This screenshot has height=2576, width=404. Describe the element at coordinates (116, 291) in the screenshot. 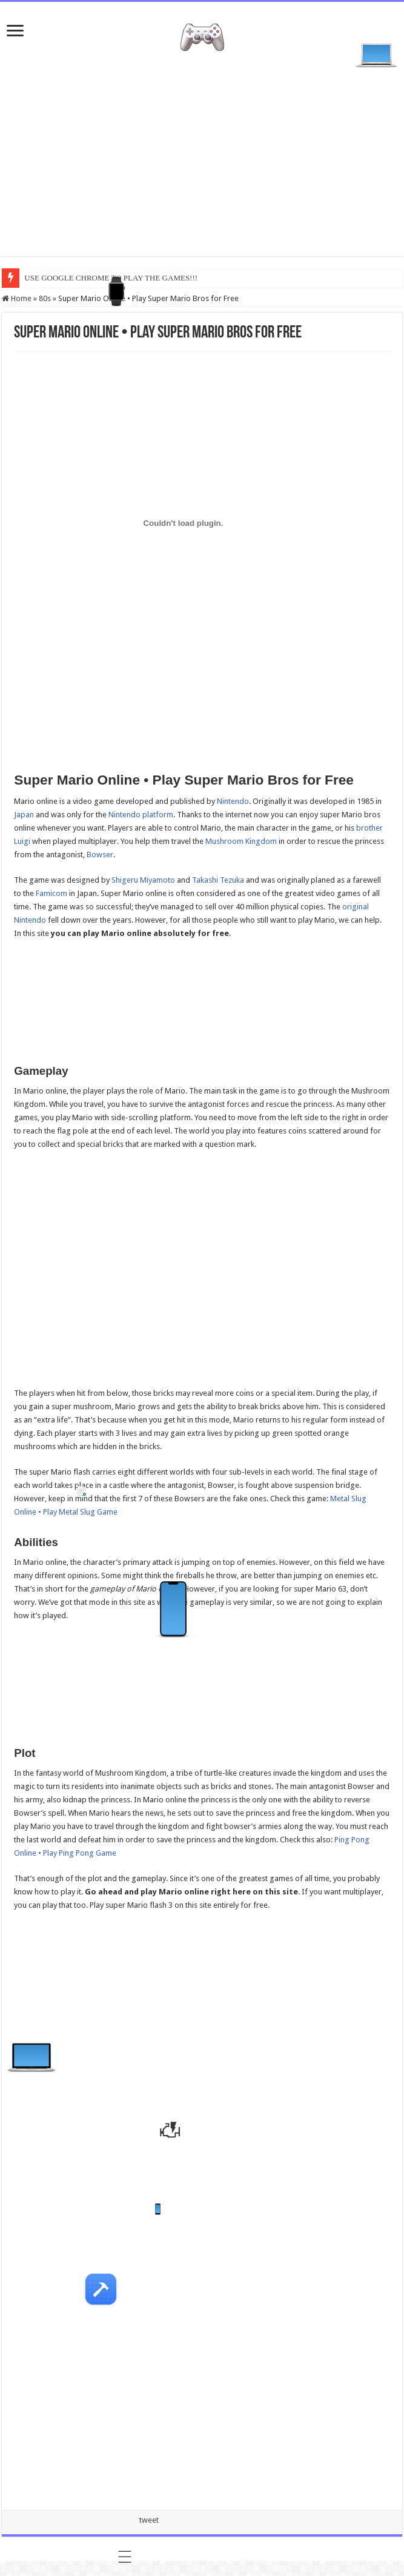

I see `apple watch series 3 device icon` at that location.